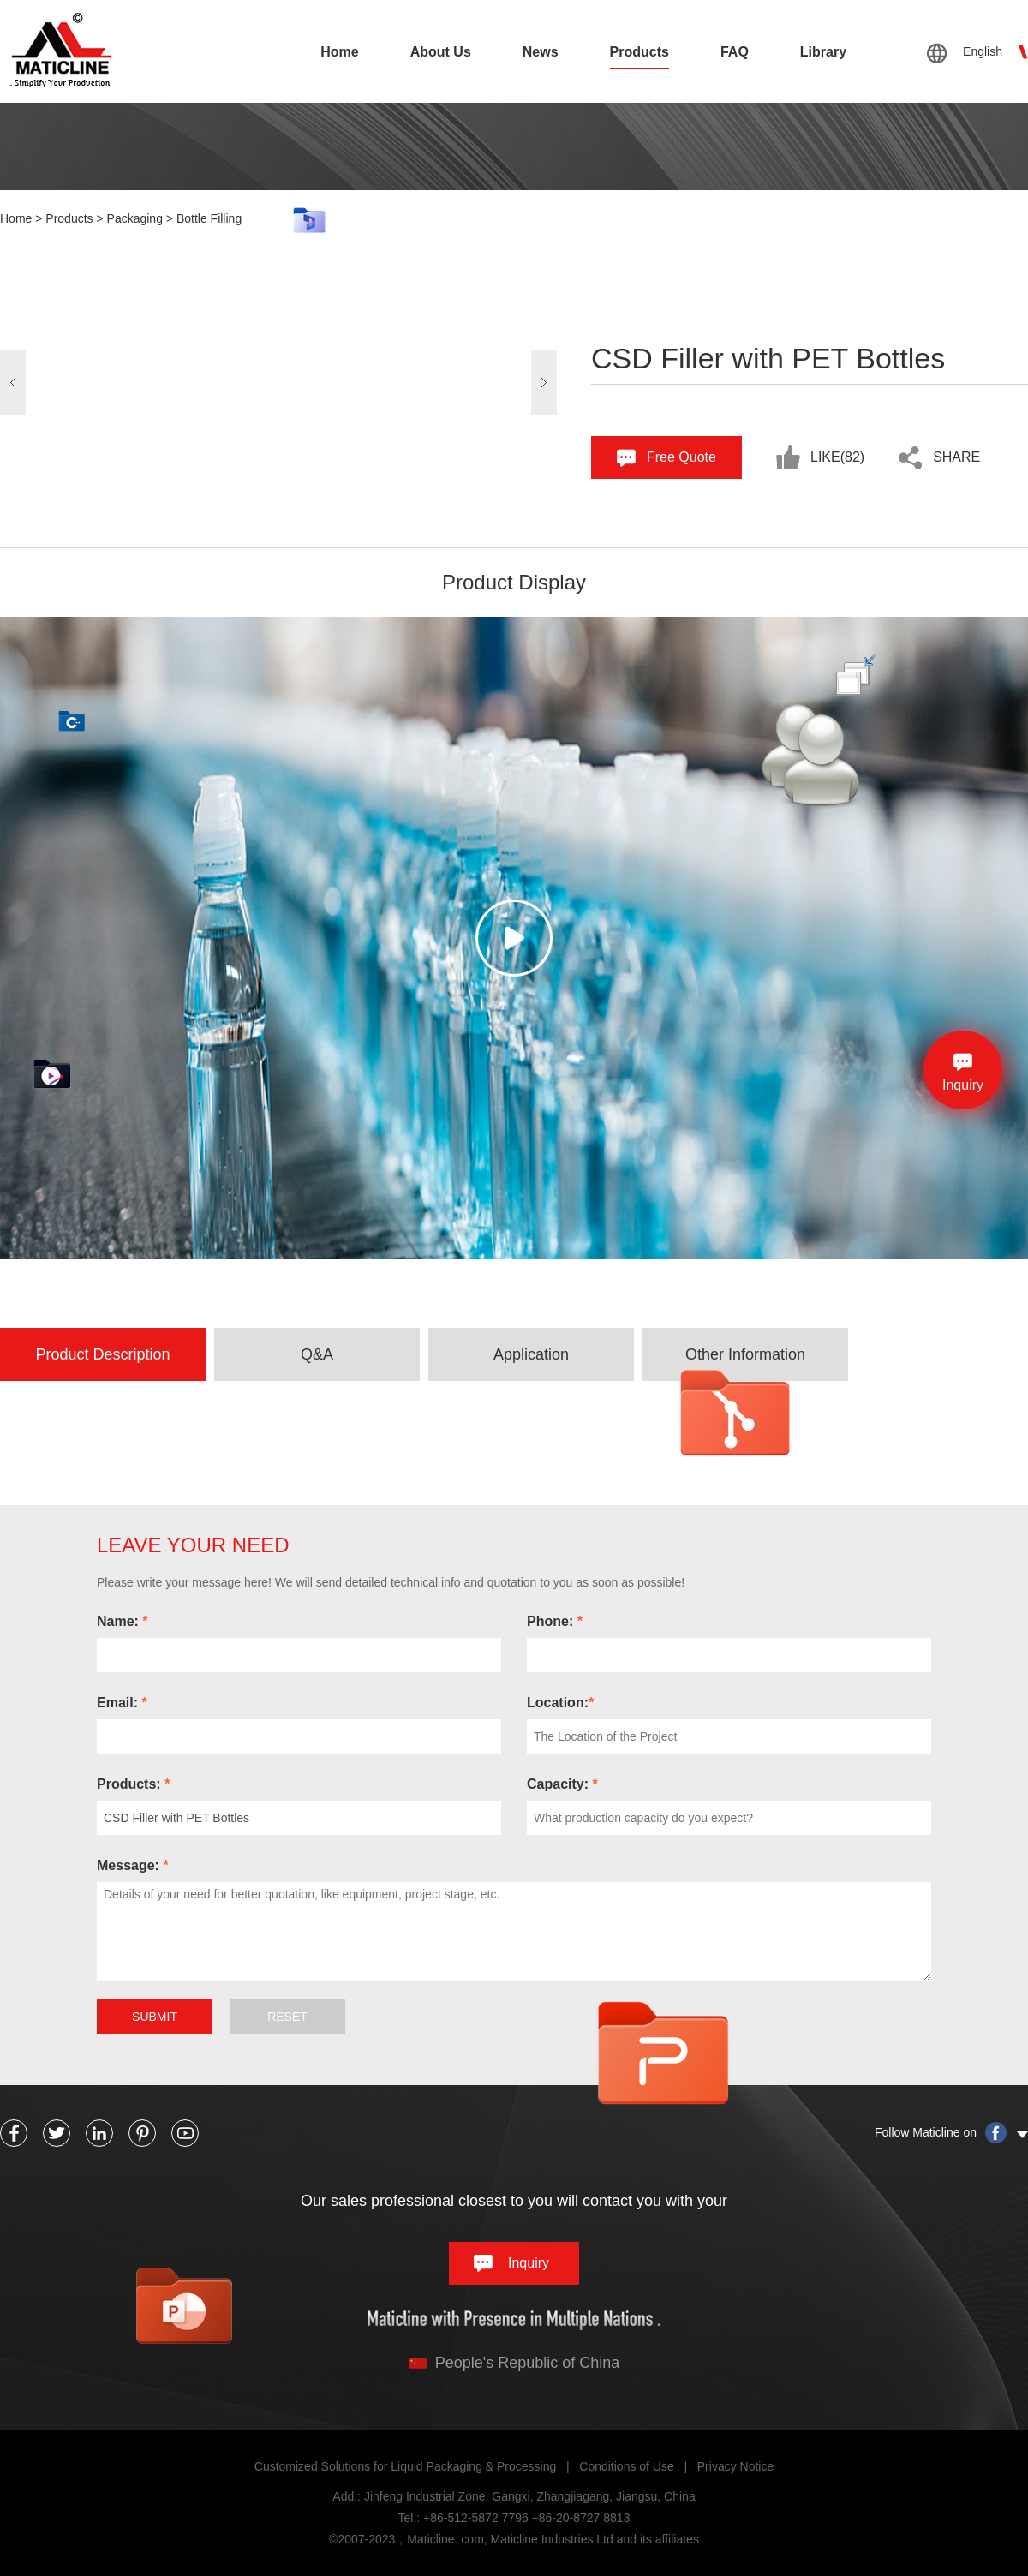 The image size is (1028, 2576). I want to click on open folder containing WPS presentation files, so click(662, 2056).